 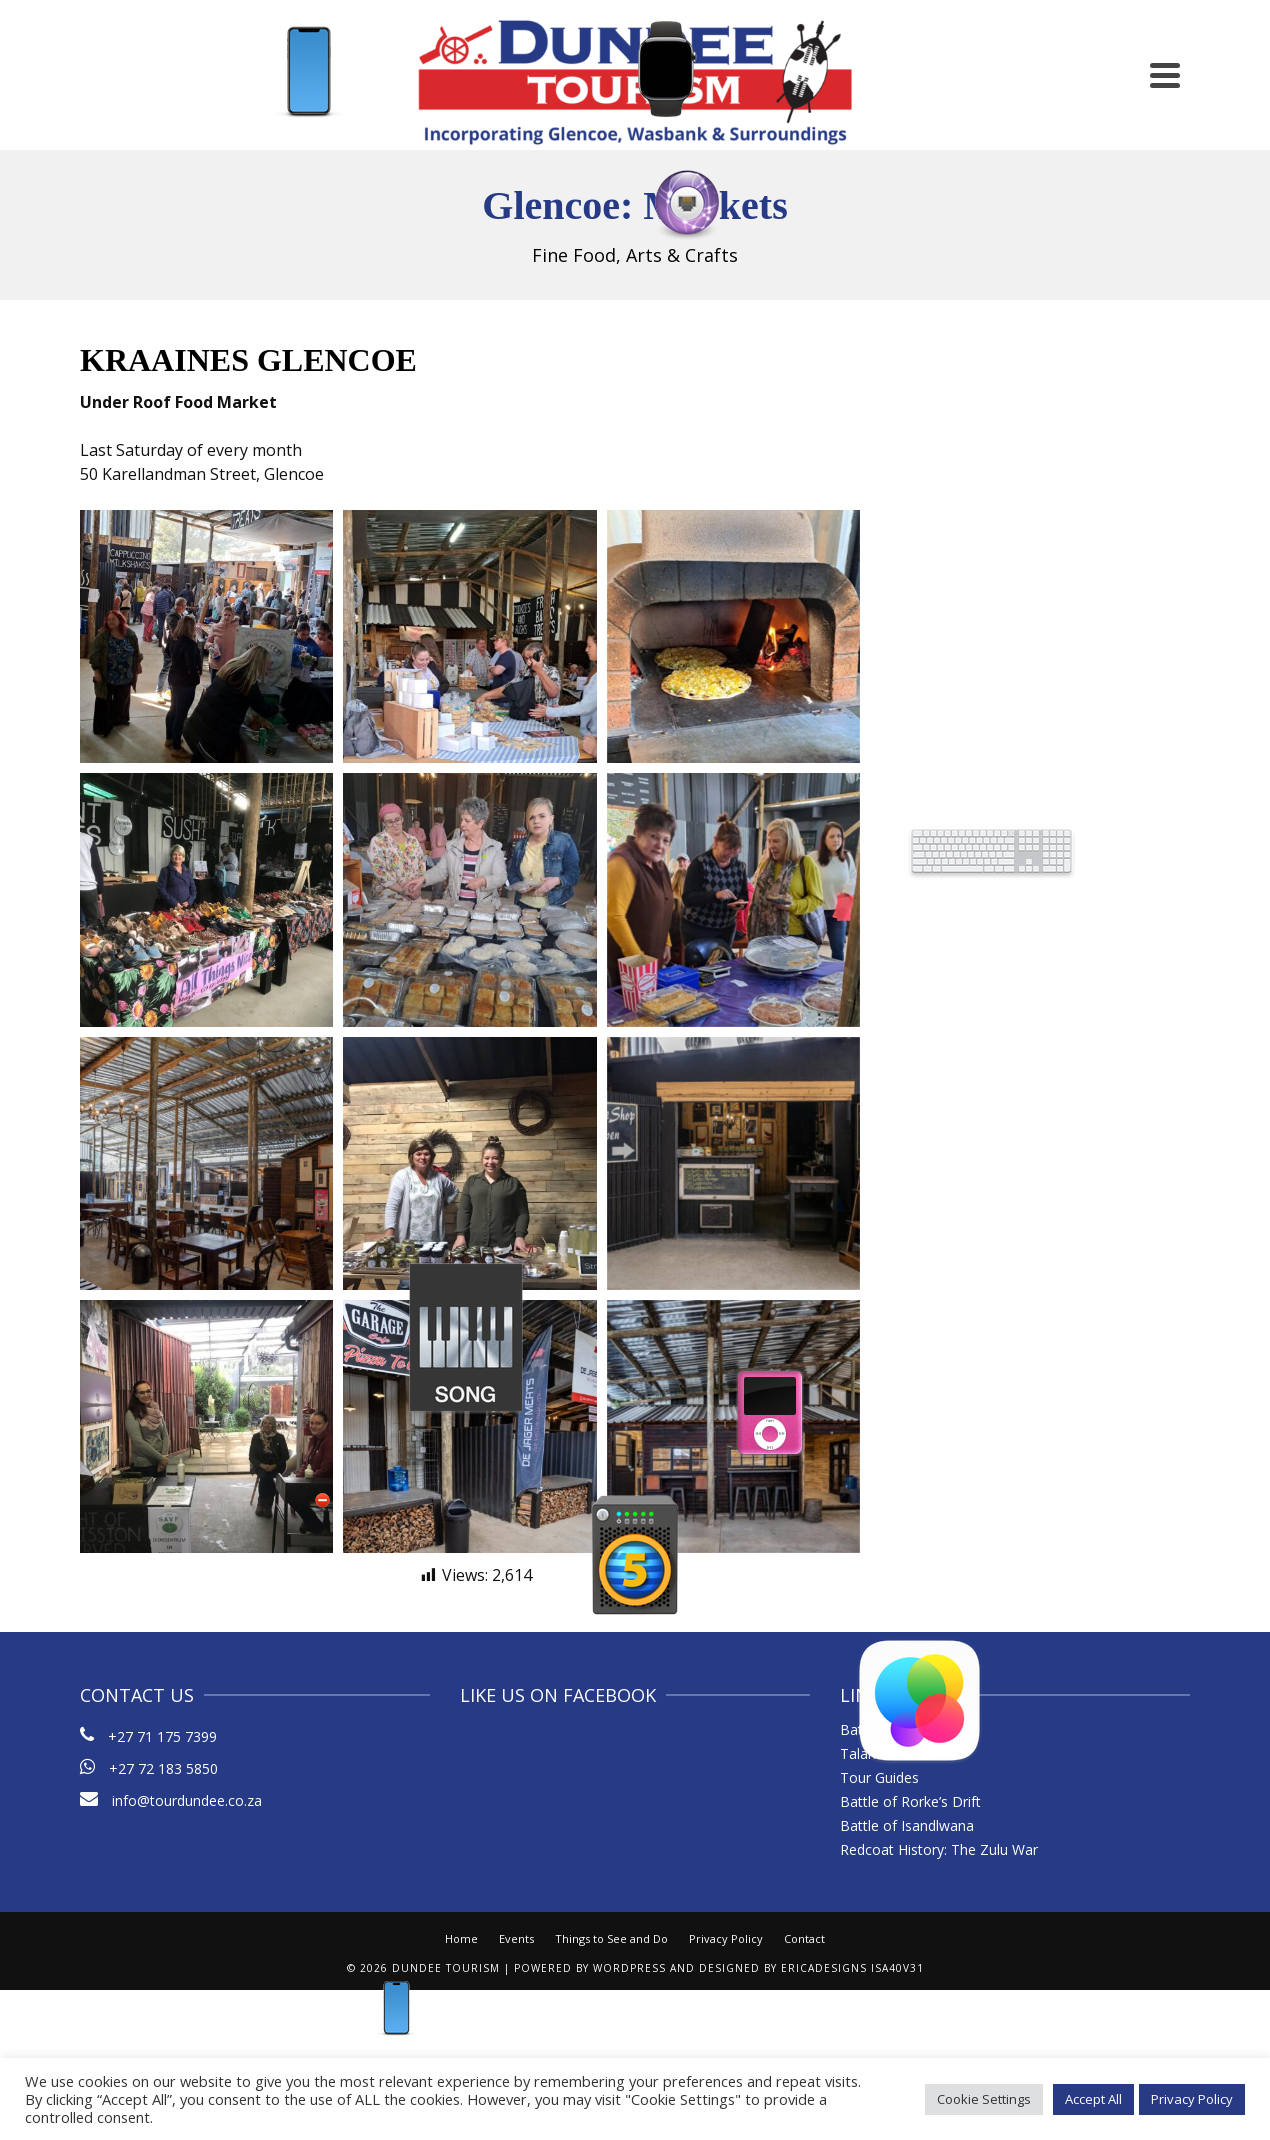 I want to click on access RAID 5 storage configuration, so click(x=635, y=1555).